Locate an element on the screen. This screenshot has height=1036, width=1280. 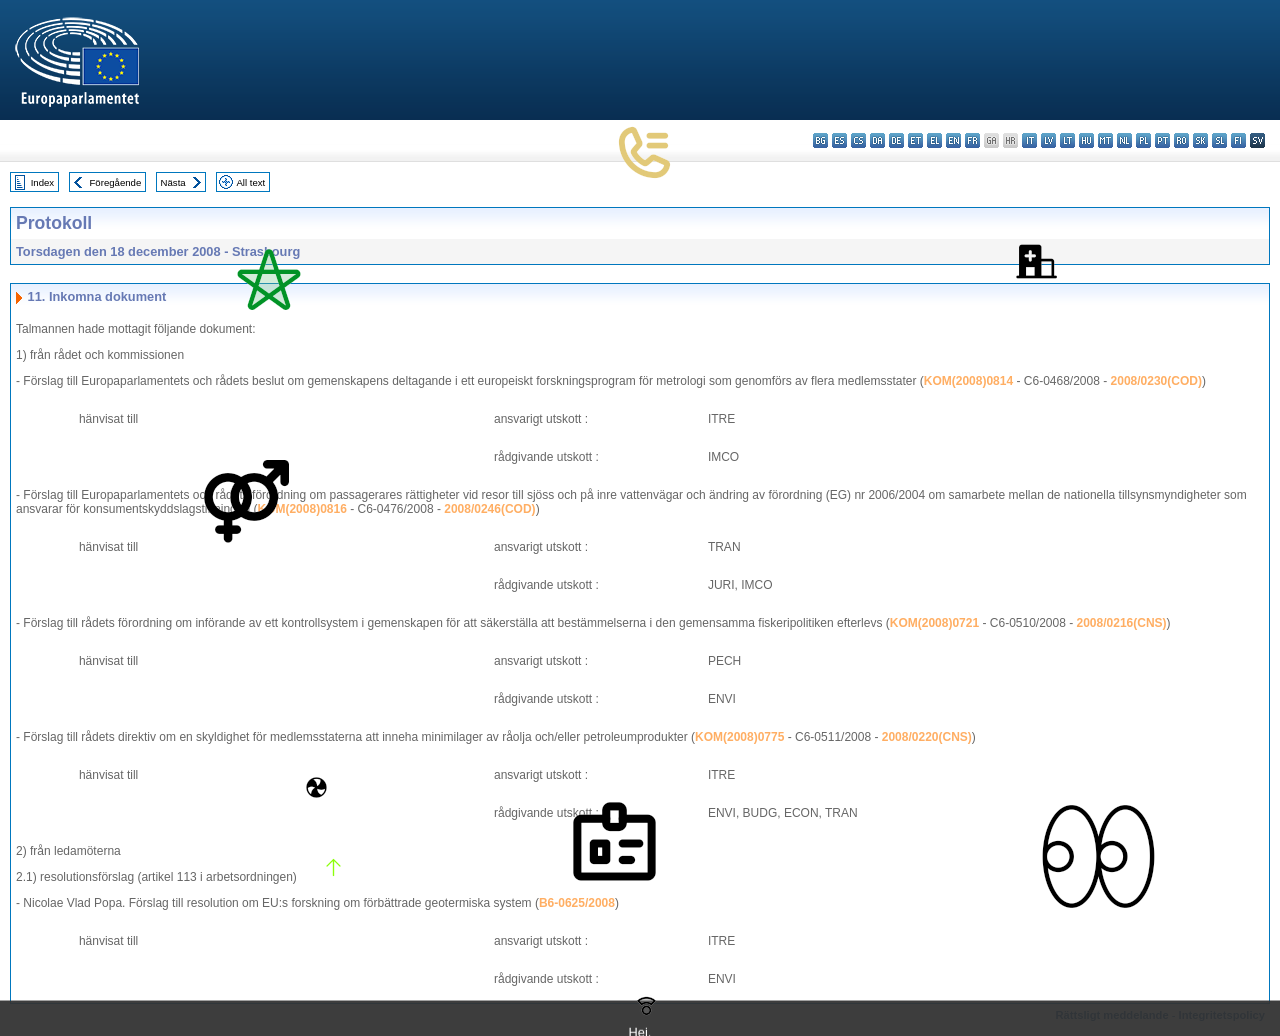
indicates occult or mystical content category is located at coordinates (269, 283).